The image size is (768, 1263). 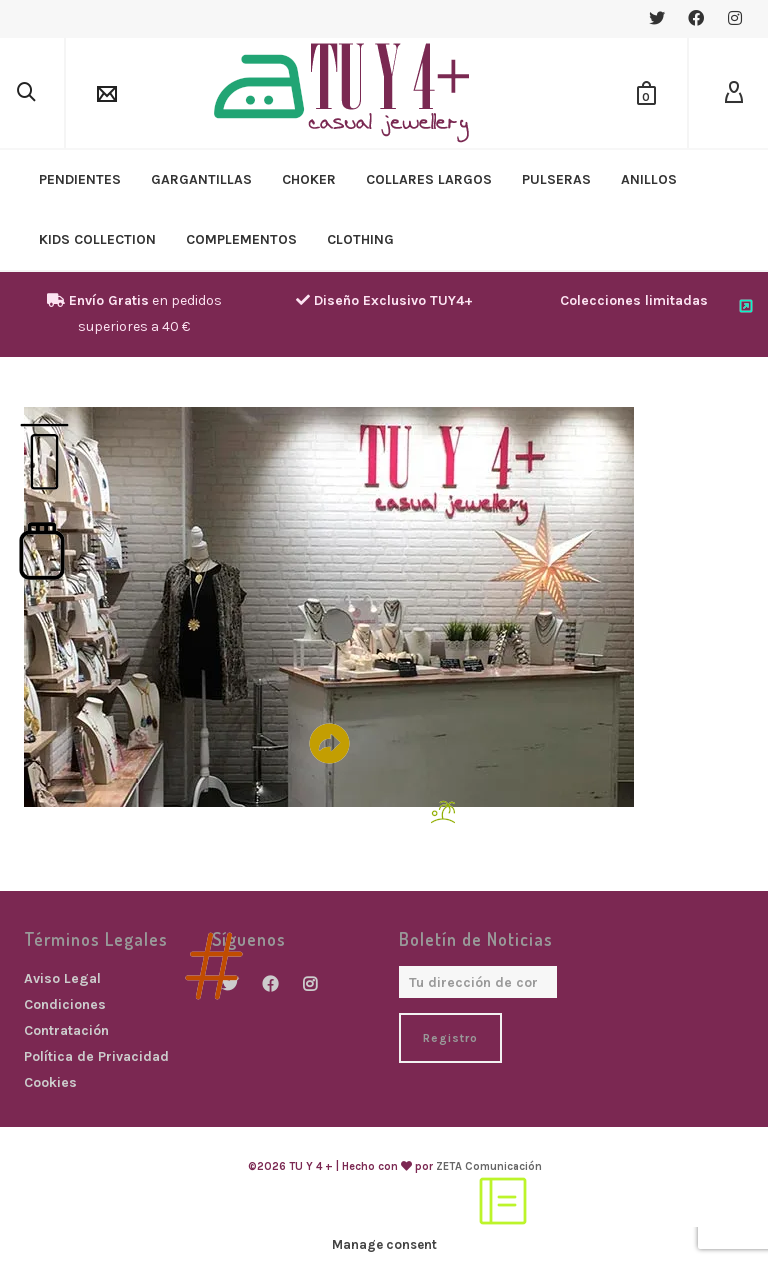 What do you see at coordinates (503, 1201) in the screenshot?
I see `open your notebook or notes` at bounding box center [503, 1201].